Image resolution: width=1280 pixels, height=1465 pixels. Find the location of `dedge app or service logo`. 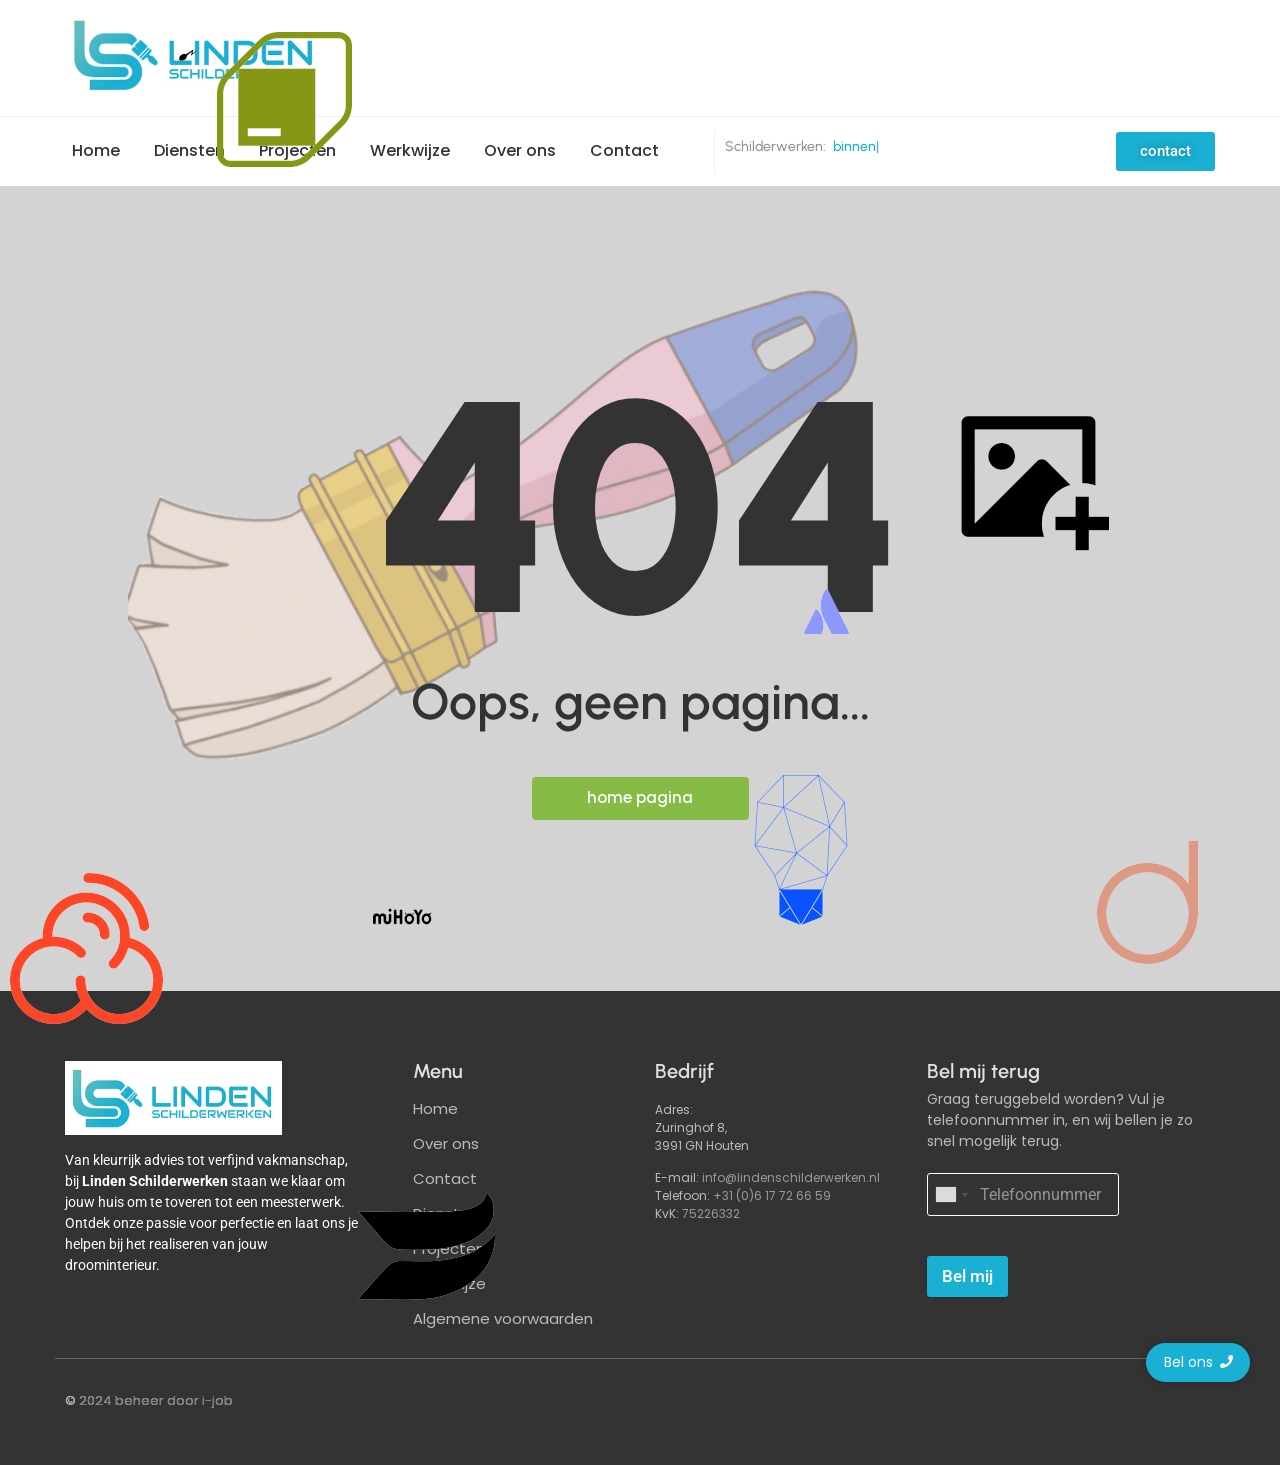

dedge app or service logo is located at coordinates (1147, 902).